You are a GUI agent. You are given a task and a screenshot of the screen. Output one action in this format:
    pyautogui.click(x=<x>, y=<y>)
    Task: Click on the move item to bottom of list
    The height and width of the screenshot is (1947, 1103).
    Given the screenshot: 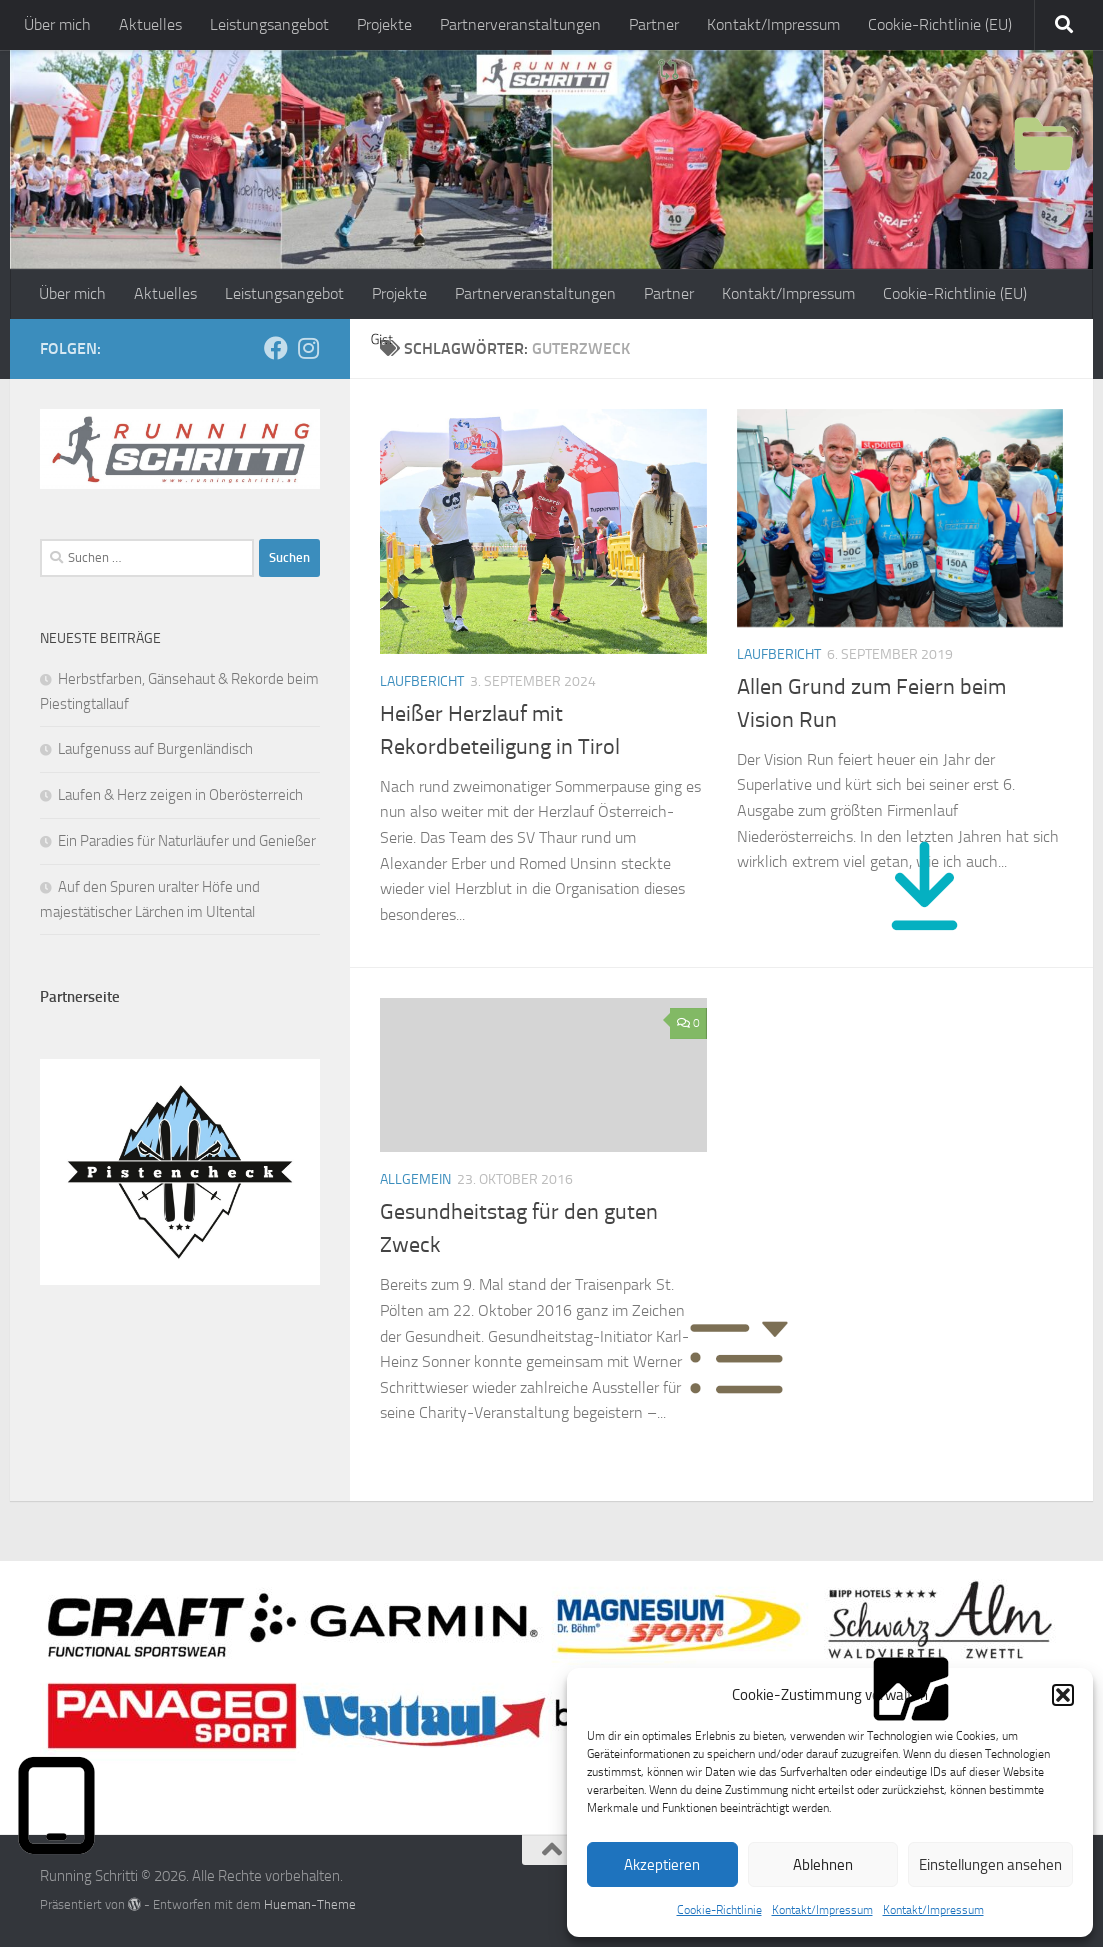 What is the action you would take?
    pyautogui.click(x=924, y=887)
    